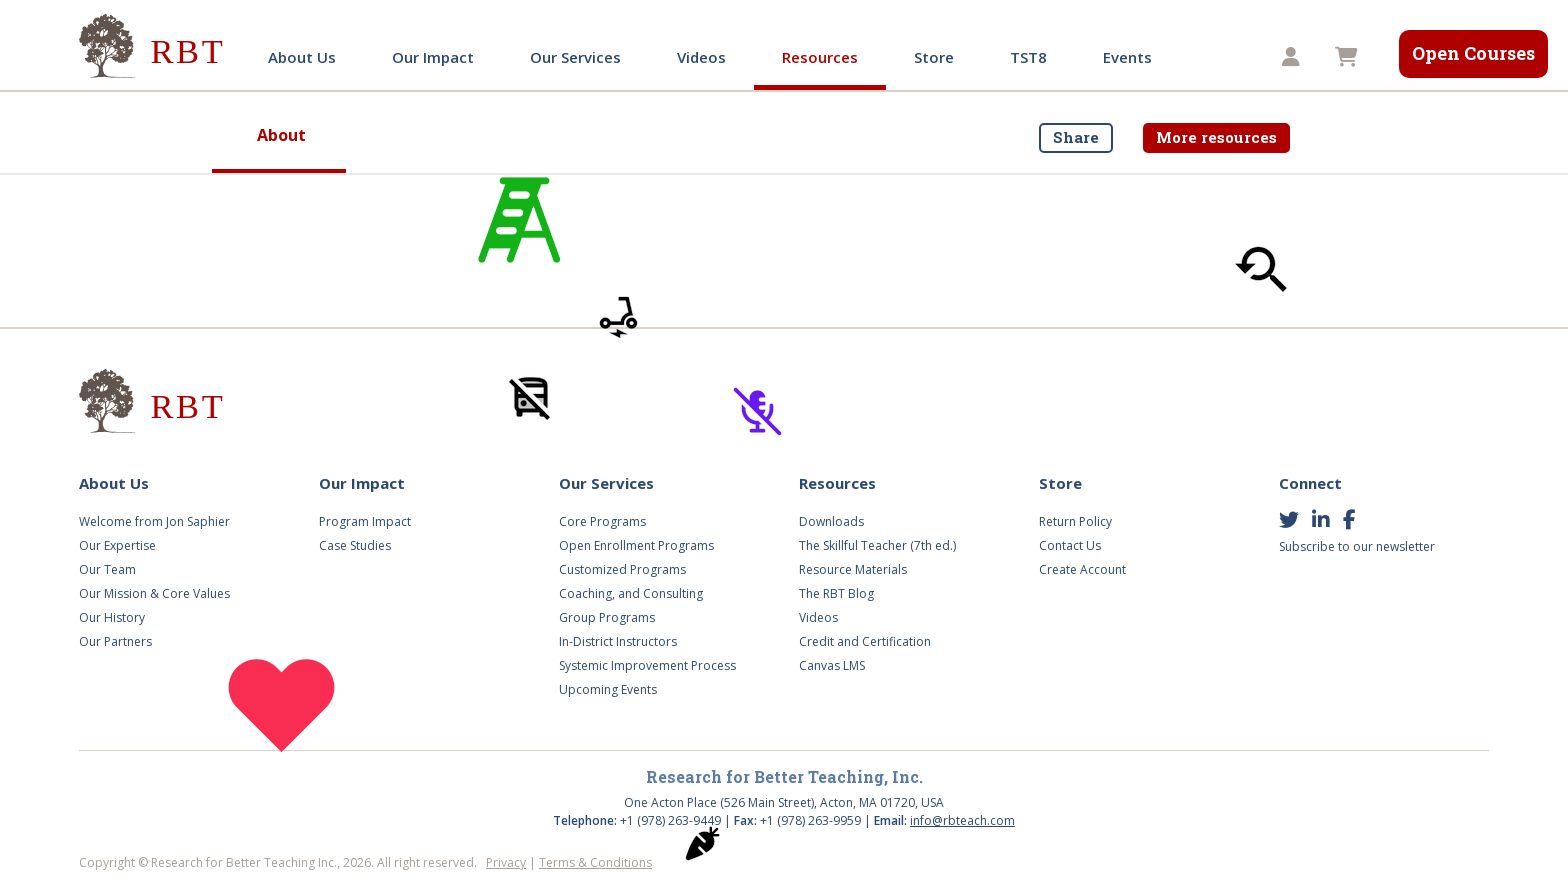  I want to click on find nearby electric scooter rentals, so click(618, 317).